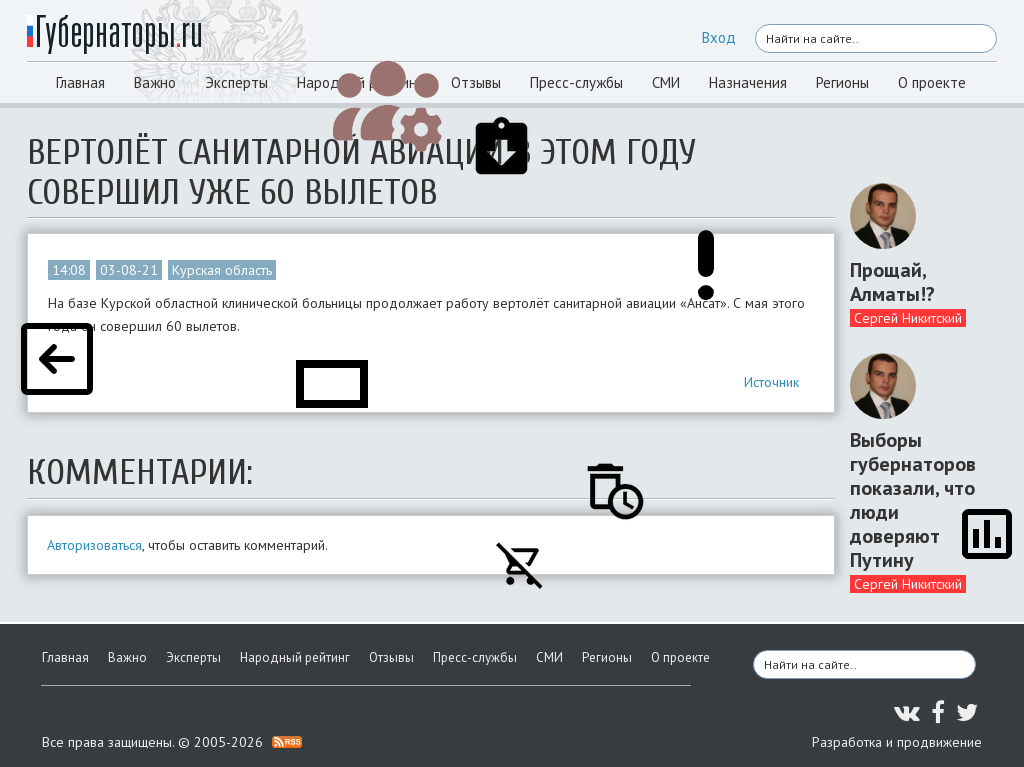 Image resolution: width=1024 pixels, height=767 pixels. I want to click on crop image to 16:9 aspect ratio, so click(332, 384).